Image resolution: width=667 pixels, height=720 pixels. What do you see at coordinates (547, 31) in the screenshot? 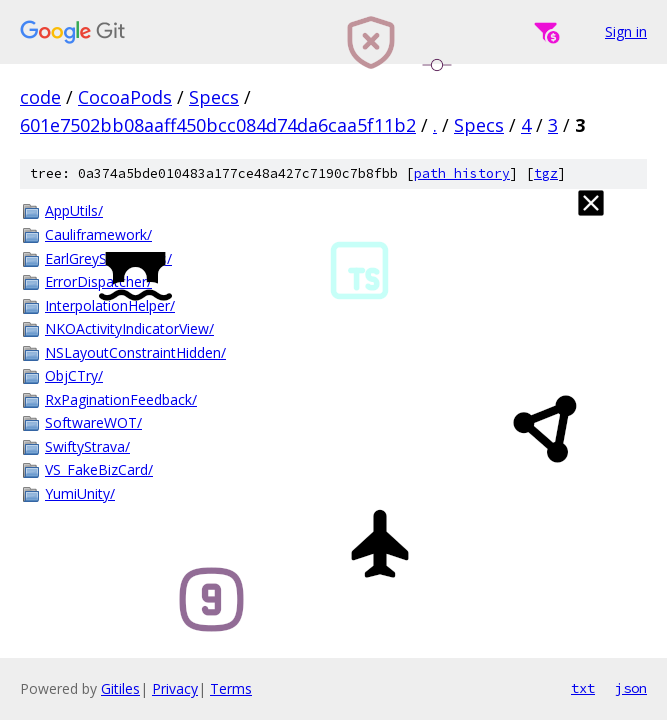
I see `filter sales or revenue data` at bounding box center [547, 31].